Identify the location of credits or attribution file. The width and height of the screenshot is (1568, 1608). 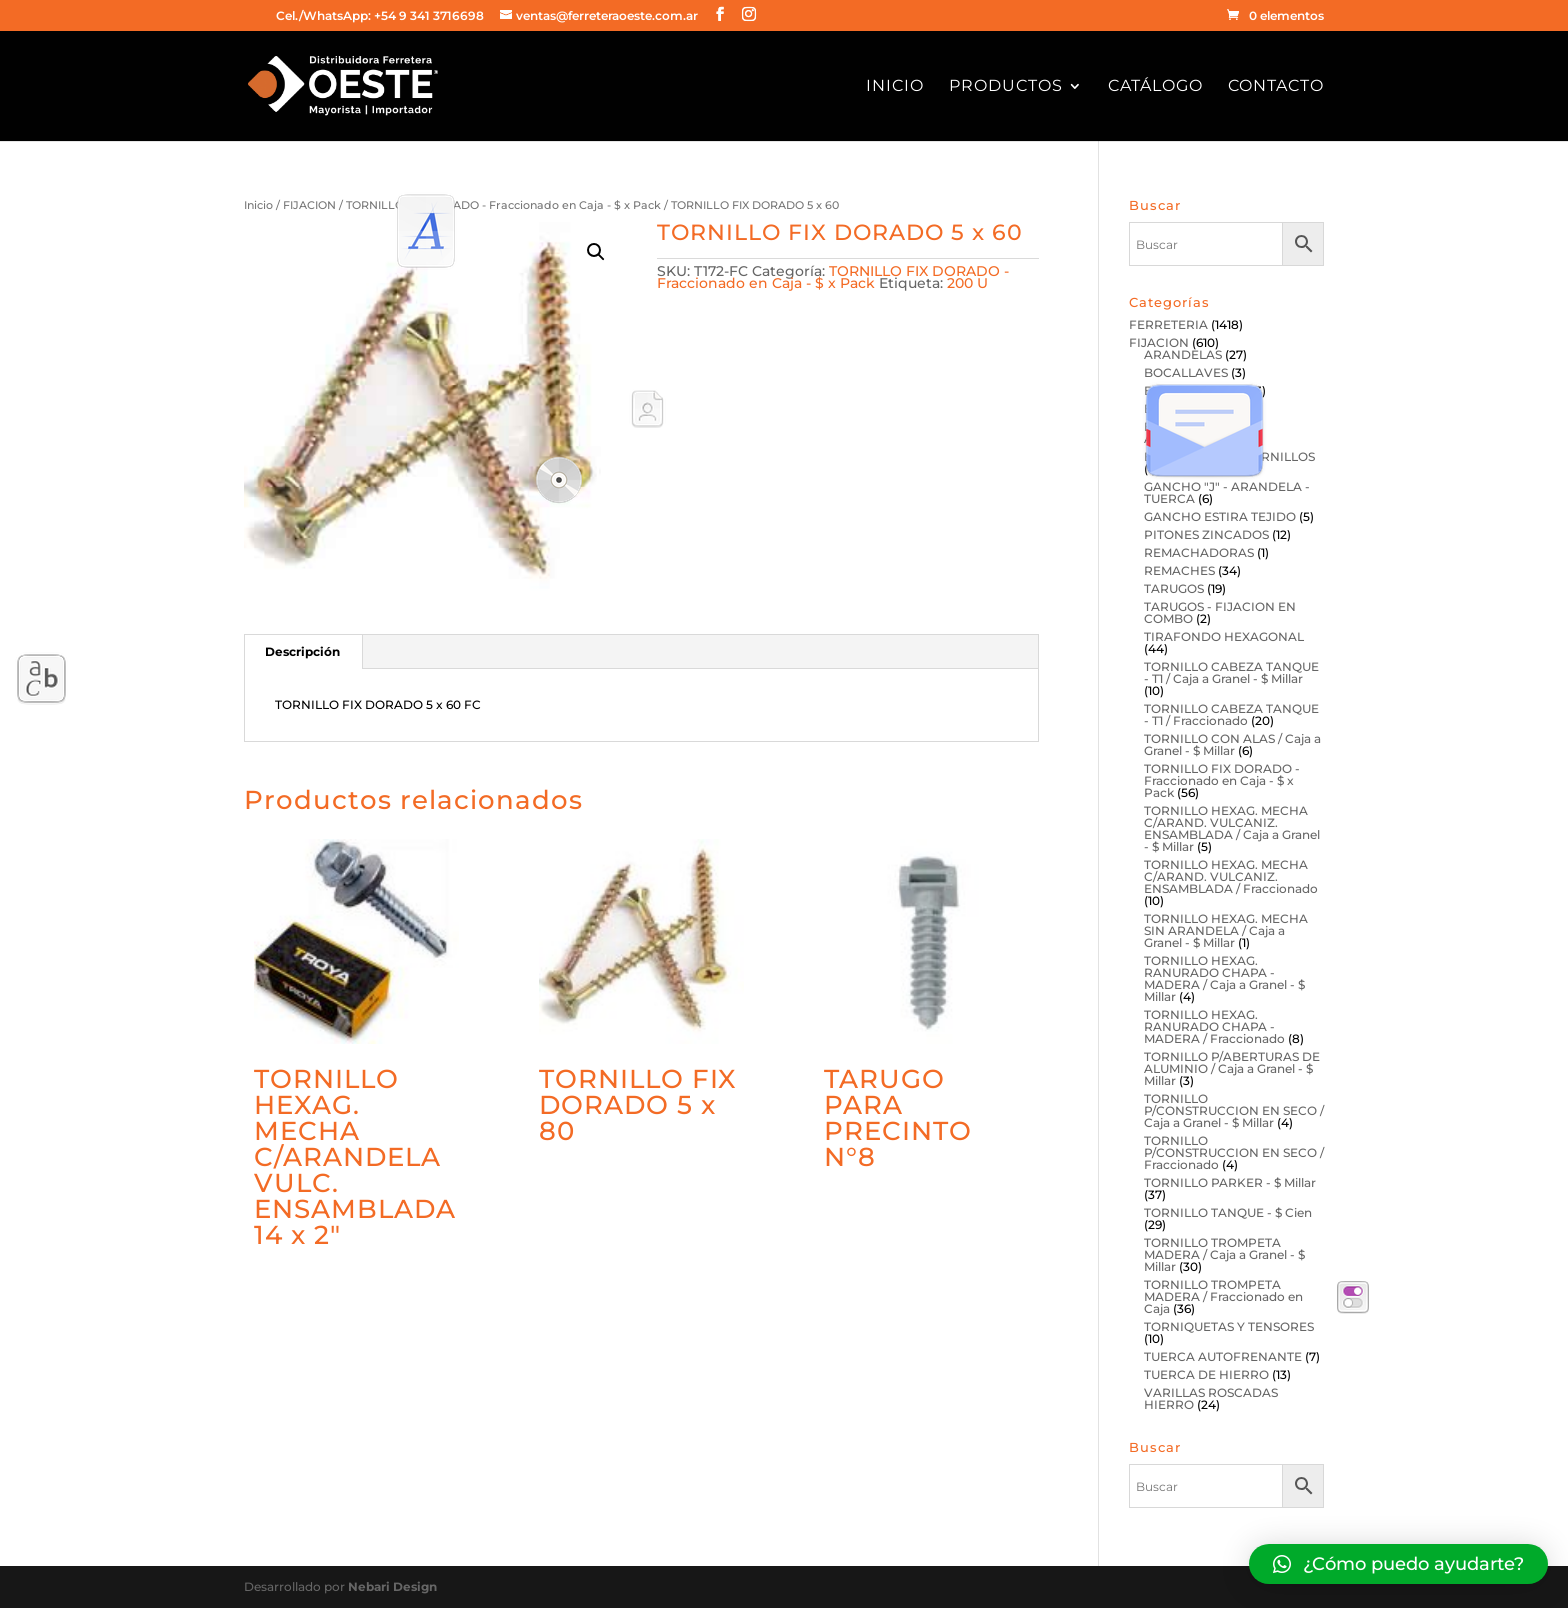
(647, 408).